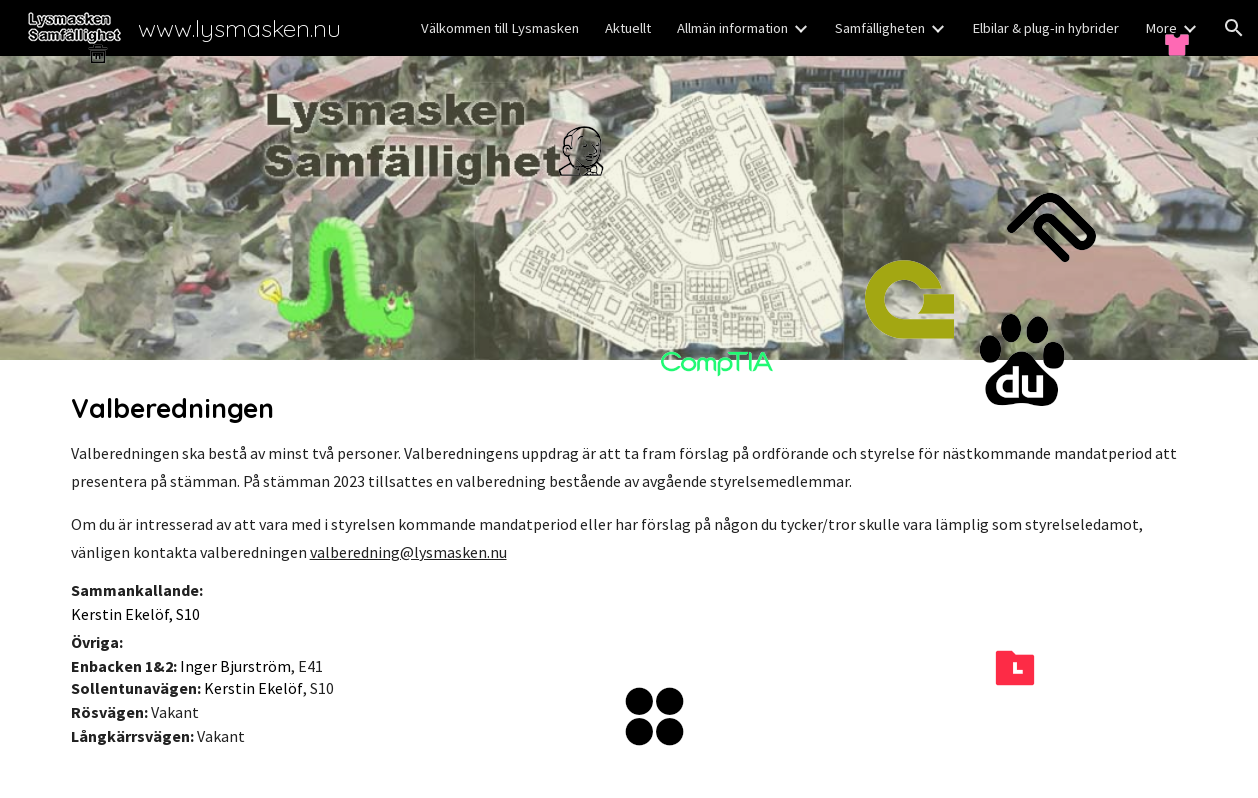 The height and width of the screenshot is (798, 1258). What do you see at coordinates (1015, 668) in the screenshot?
I see `view folder history or recent files` at bounding box center [1015, 668].